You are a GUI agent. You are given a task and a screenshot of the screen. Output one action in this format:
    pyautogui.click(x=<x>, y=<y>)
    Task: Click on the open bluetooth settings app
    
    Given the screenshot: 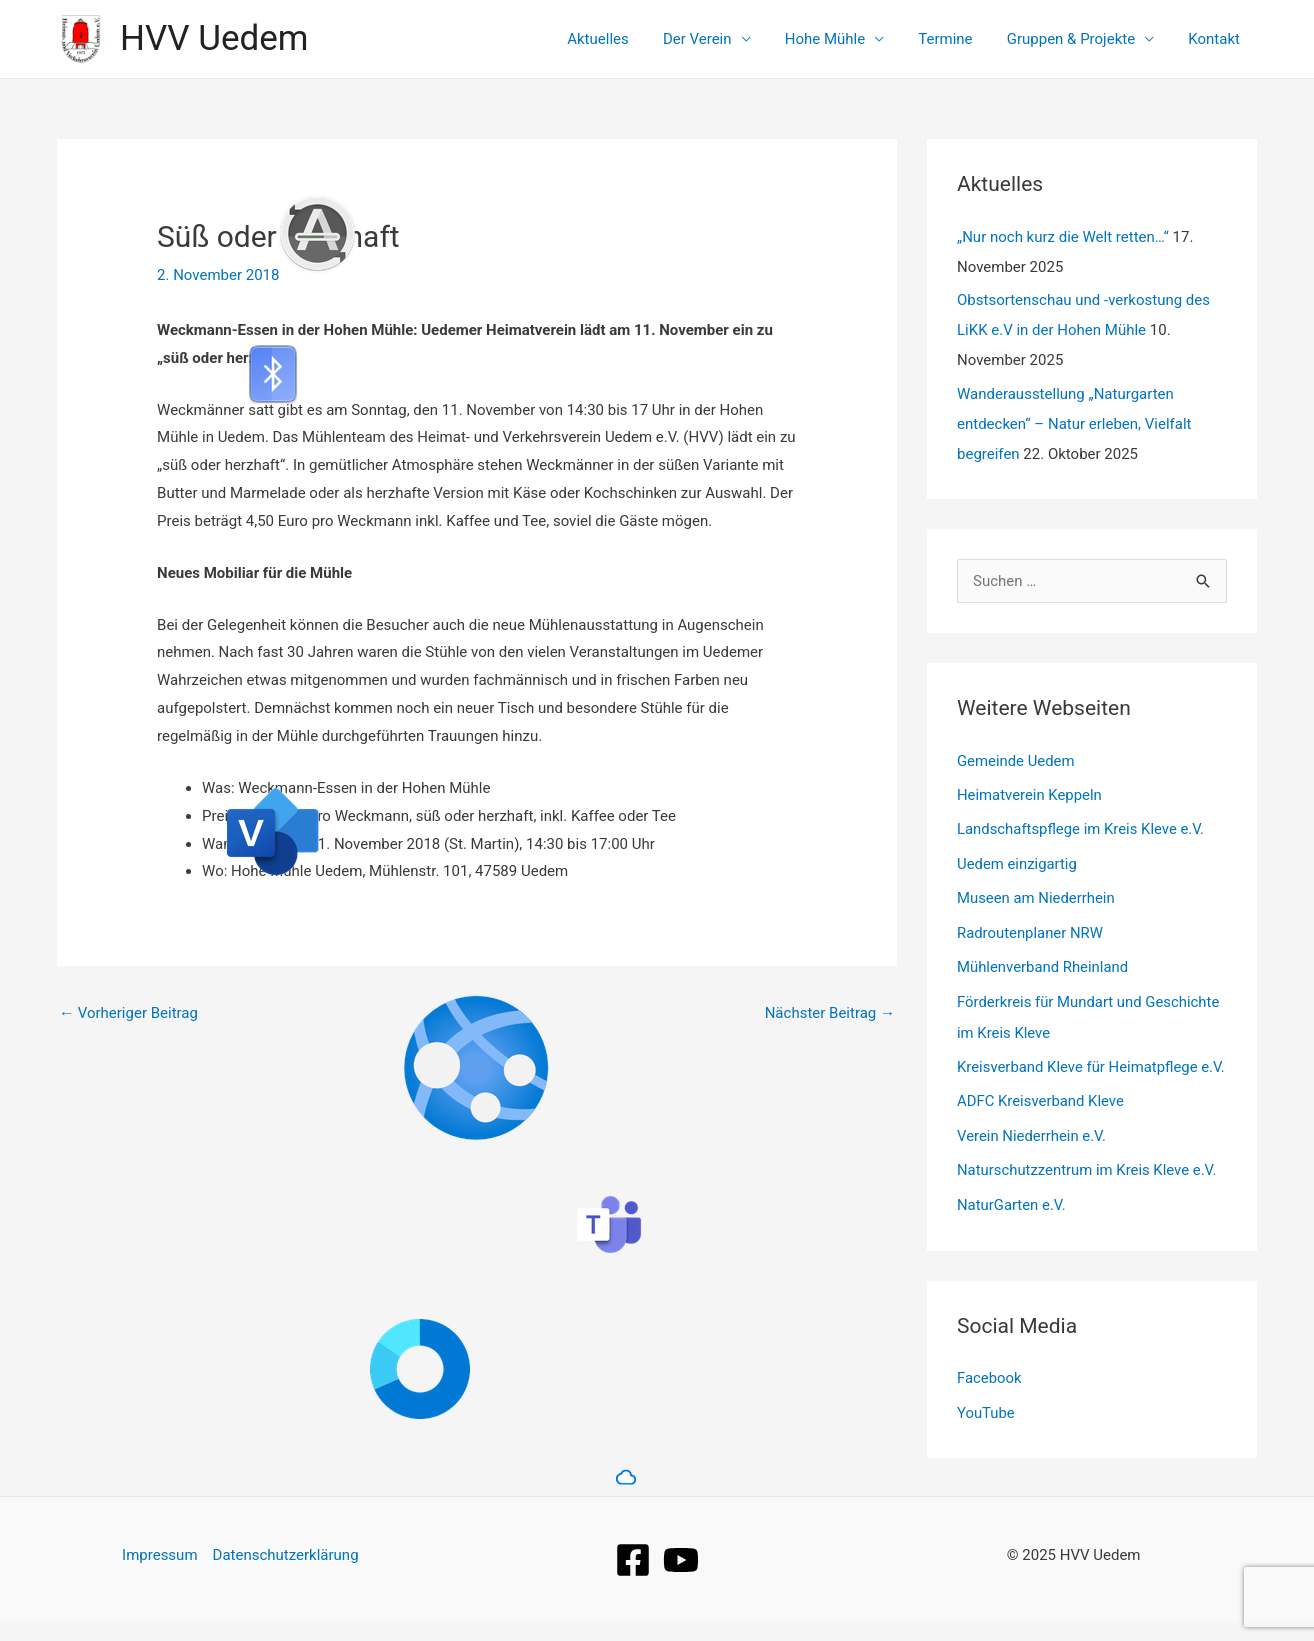 What is the action you would take?
    pyautogui.click(x=273, y=374)
    